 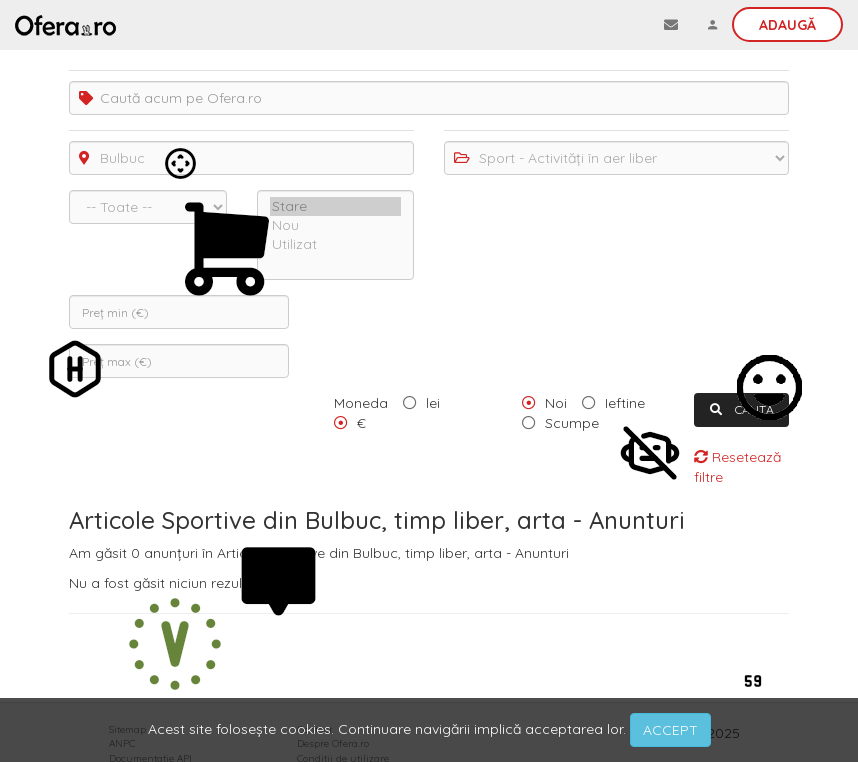 I want to click on face mask not required, so click(x=650, y=453).